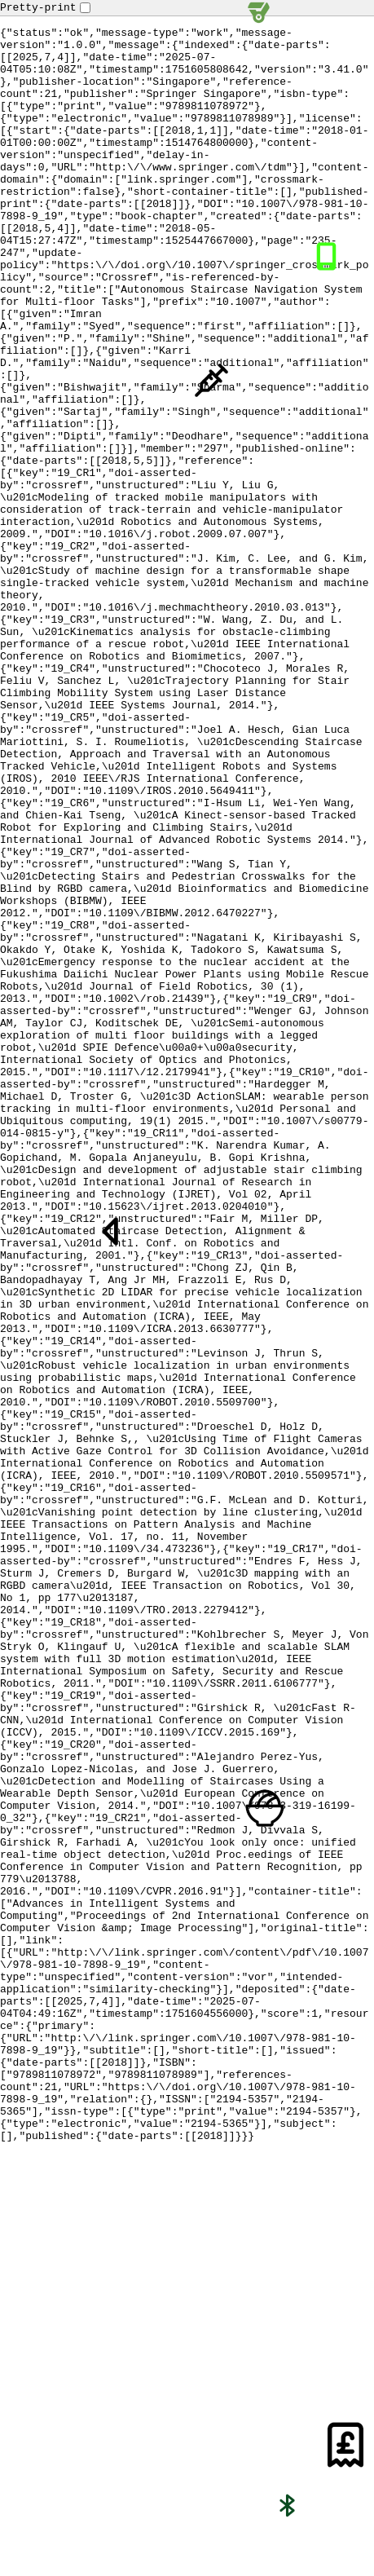 The image size is (374, 2576). I want to click on view mobile device settings, so click(326, 256).